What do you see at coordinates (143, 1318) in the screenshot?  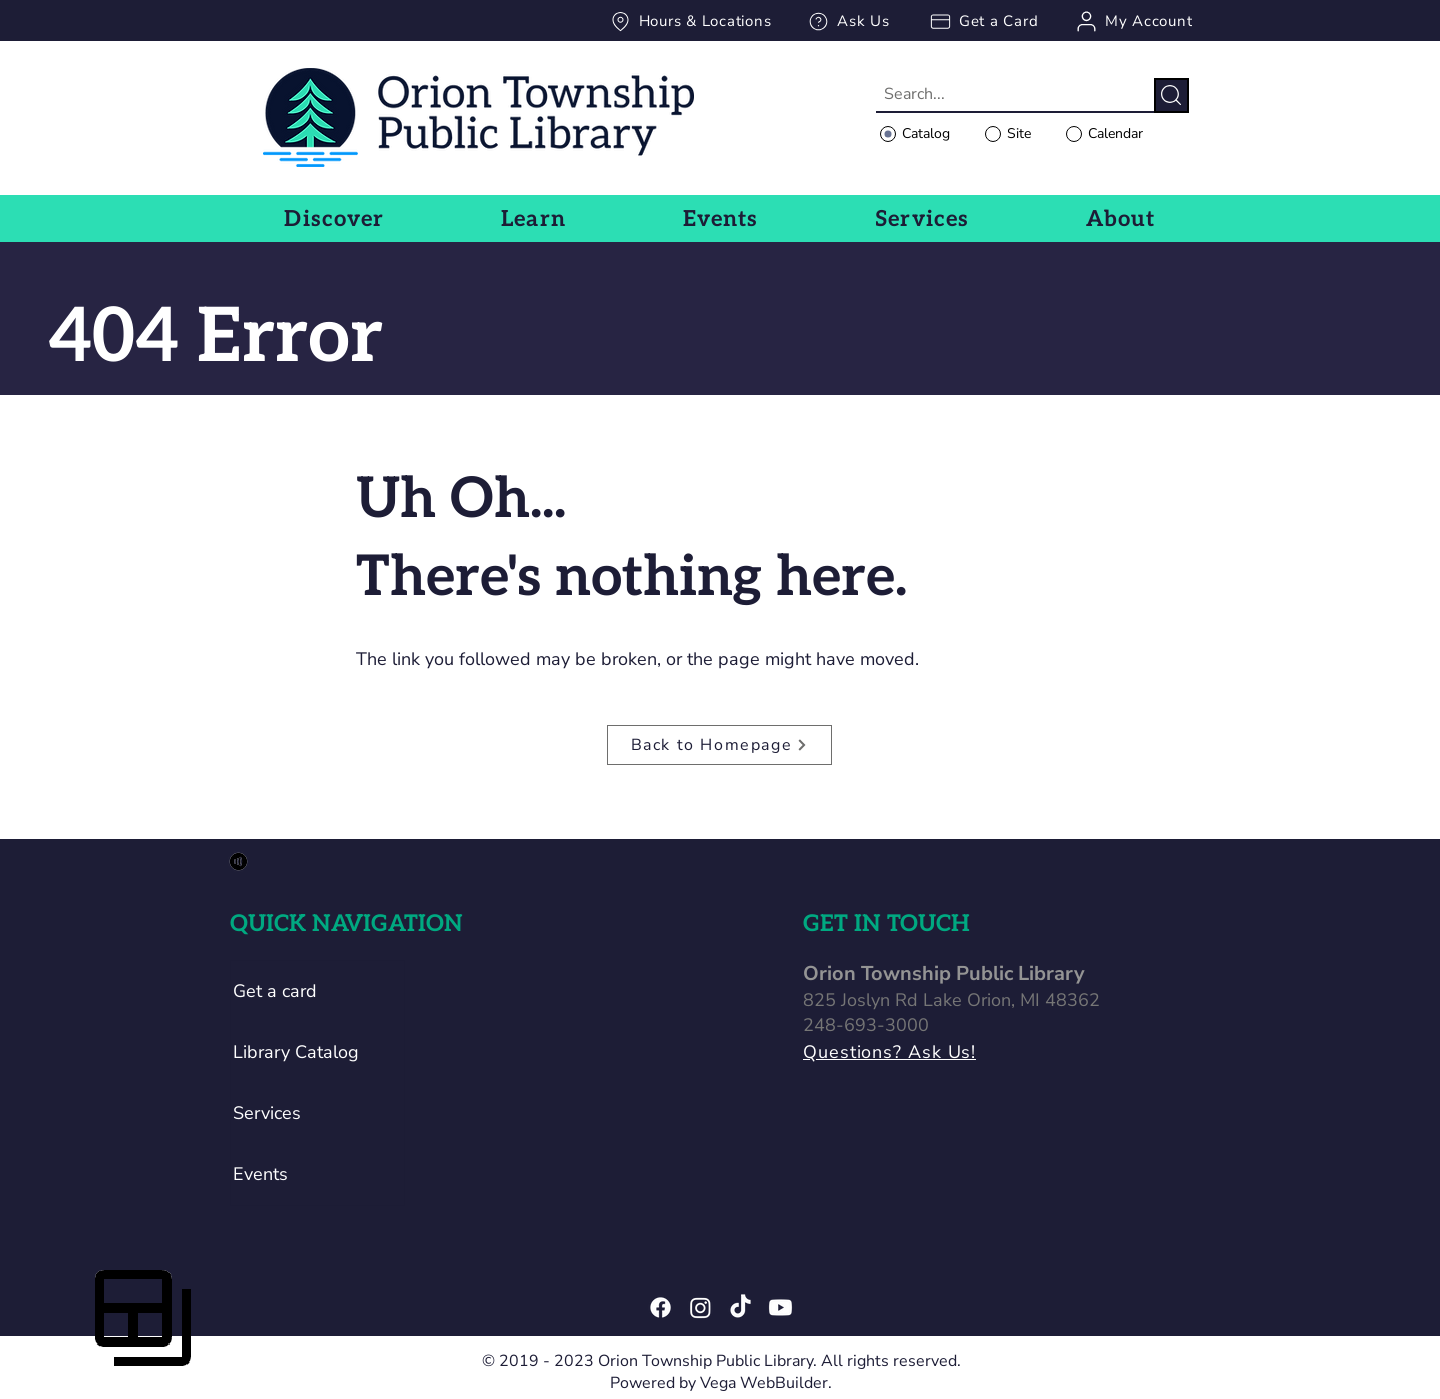 I see `create a backup copy of table data` at bounding box center [143, 1318].